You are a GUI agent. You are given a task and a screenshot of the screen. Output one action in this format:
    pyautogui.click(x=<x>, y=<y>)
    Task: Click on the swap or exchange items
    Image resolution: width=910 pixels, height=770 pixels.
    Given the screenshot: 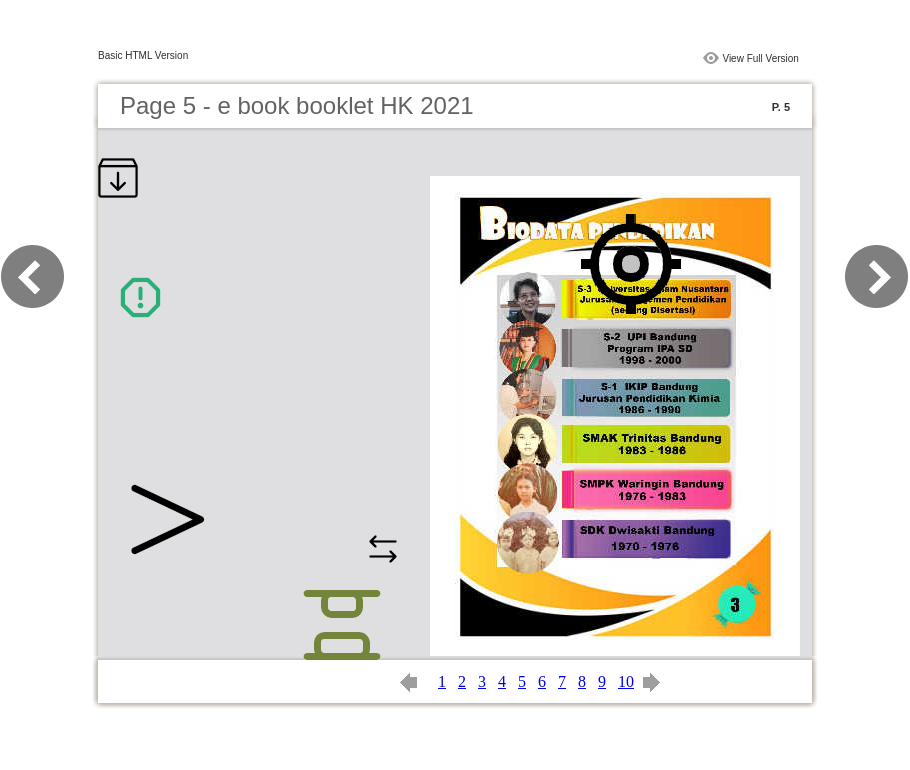 What is the action you would take?
    pyautogui.click(x=383, y=549)
    